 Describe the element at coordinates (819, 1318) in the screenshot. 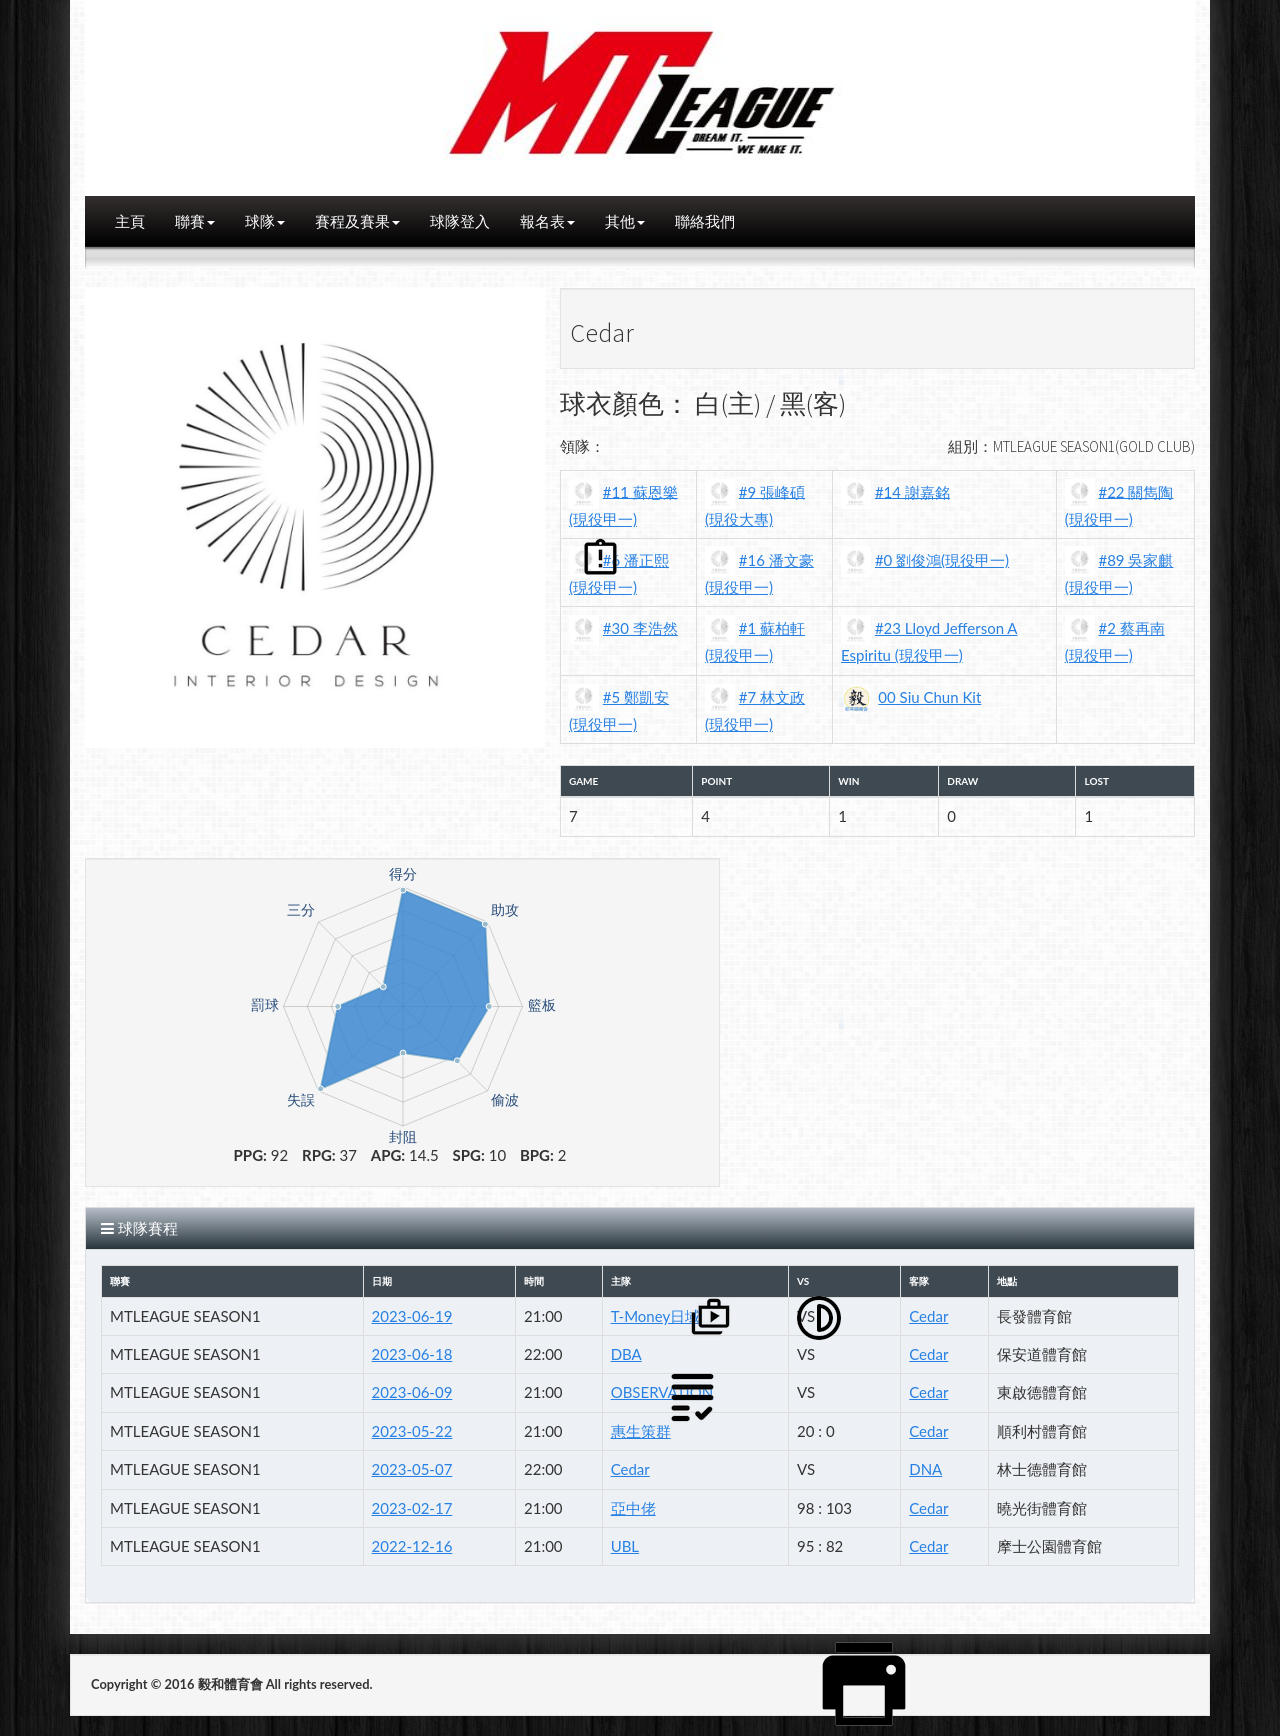

I see `adjust display contrast settings` at that location.